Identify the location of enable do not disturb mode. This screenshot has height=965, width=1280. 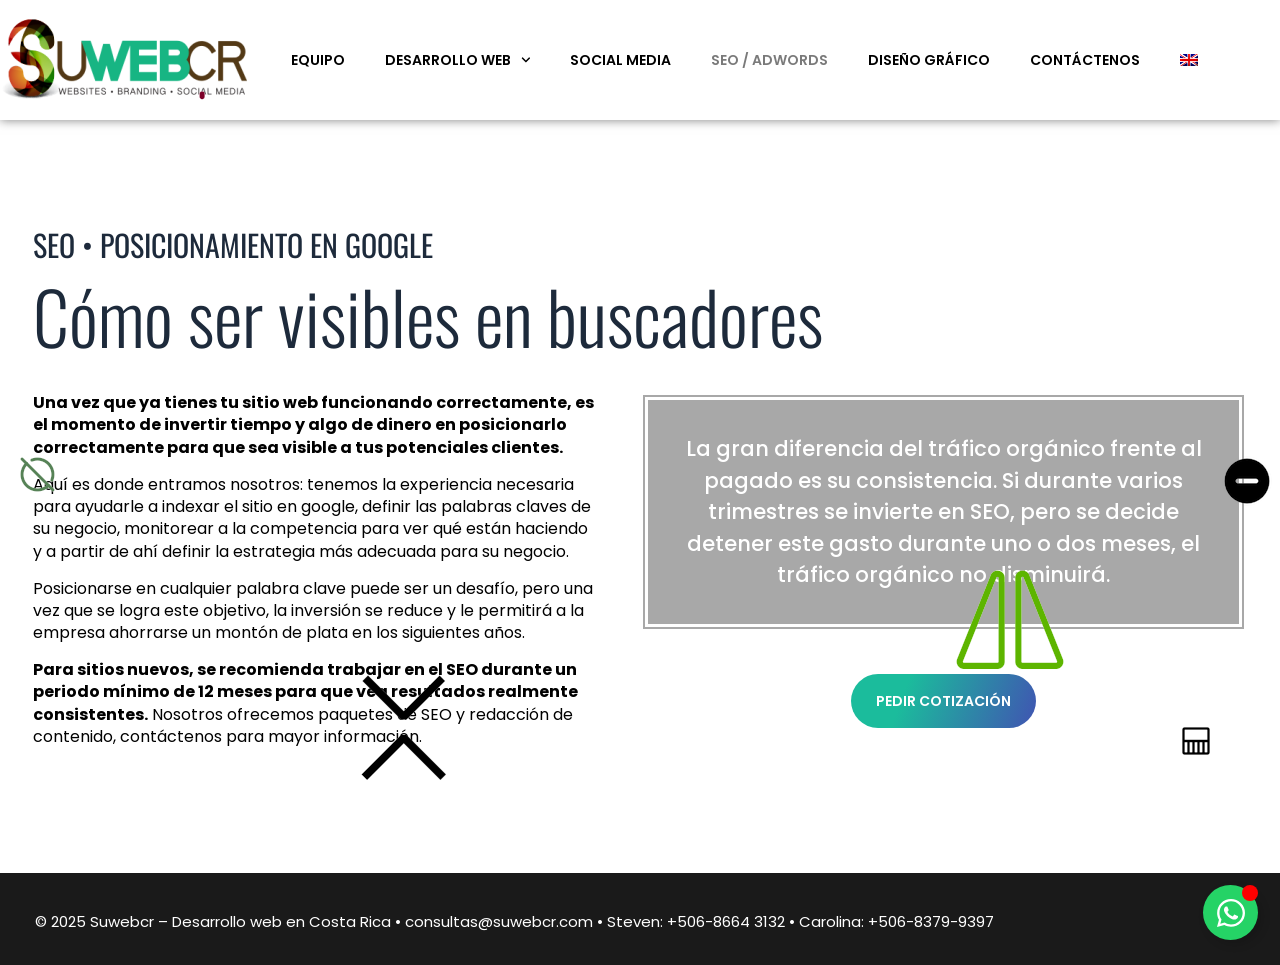
(1247, 481).